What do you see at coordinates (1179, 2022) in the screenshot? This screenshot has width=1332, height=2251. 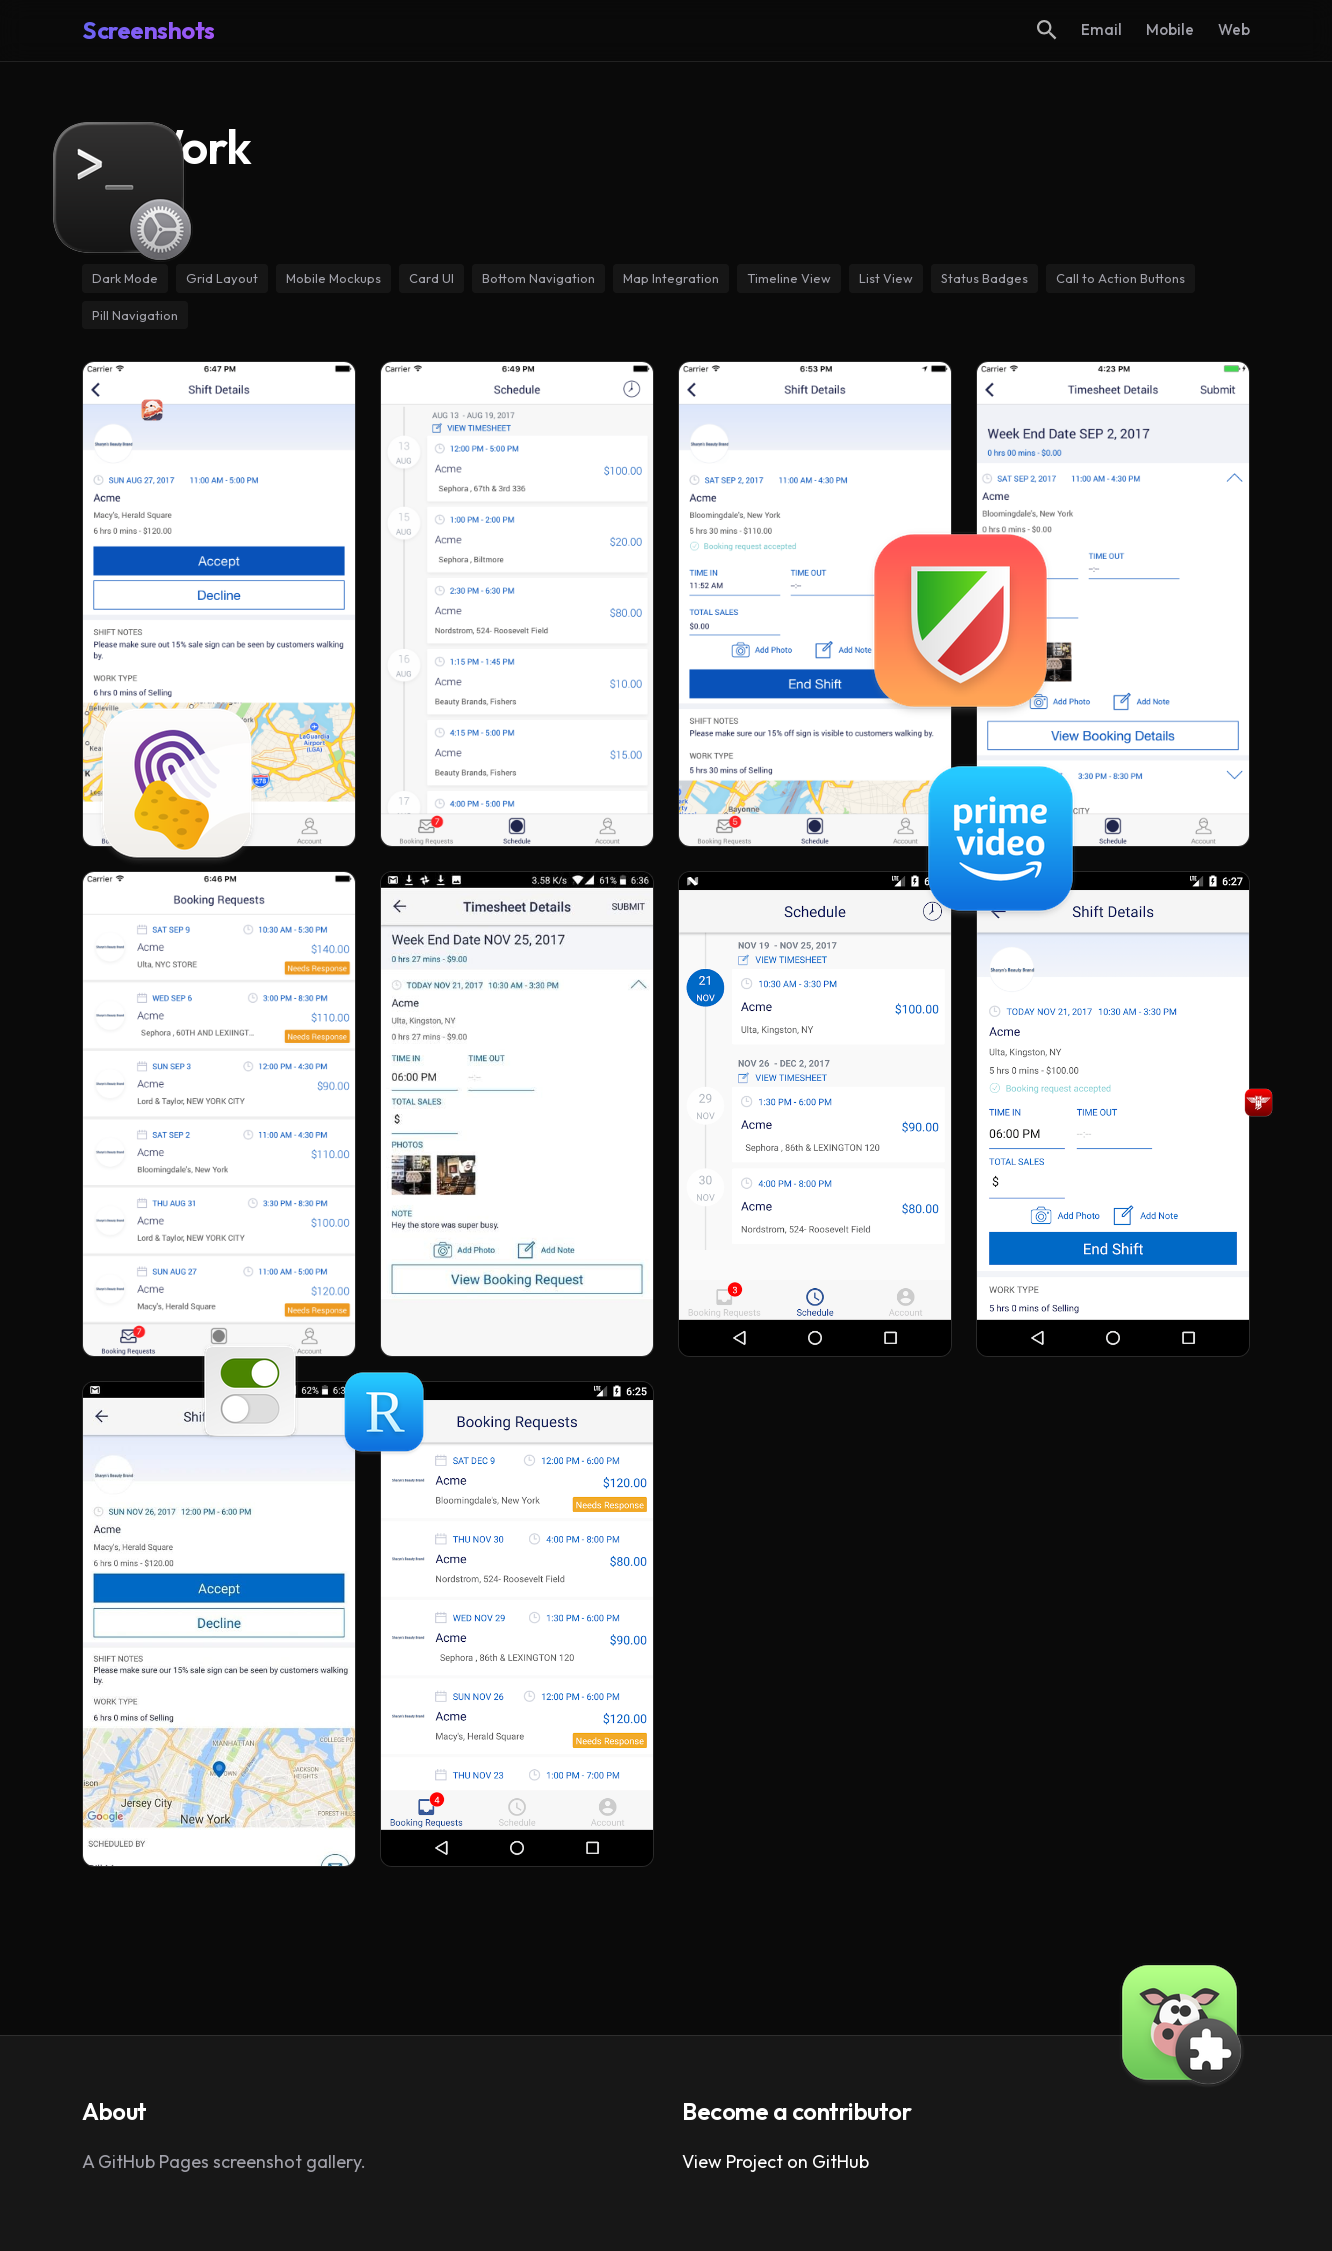 I see `open calf audio plugin suite` at bounding box center [1179, 2022].